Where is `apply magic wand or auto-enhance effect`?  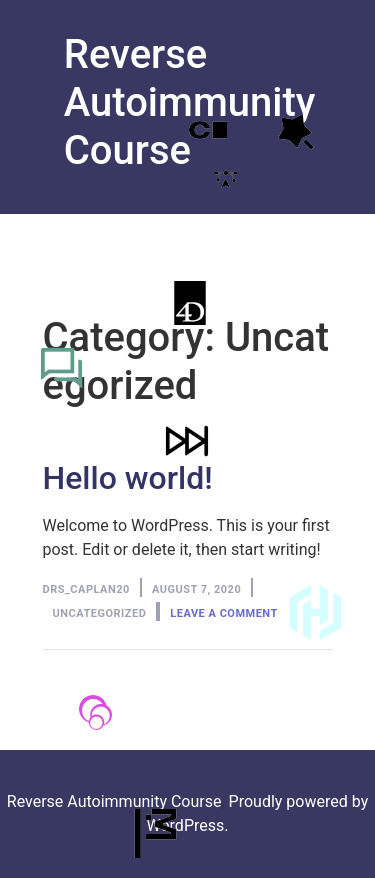
apply magic wand or auto-enhance effect is located at coordinates (296, 132).